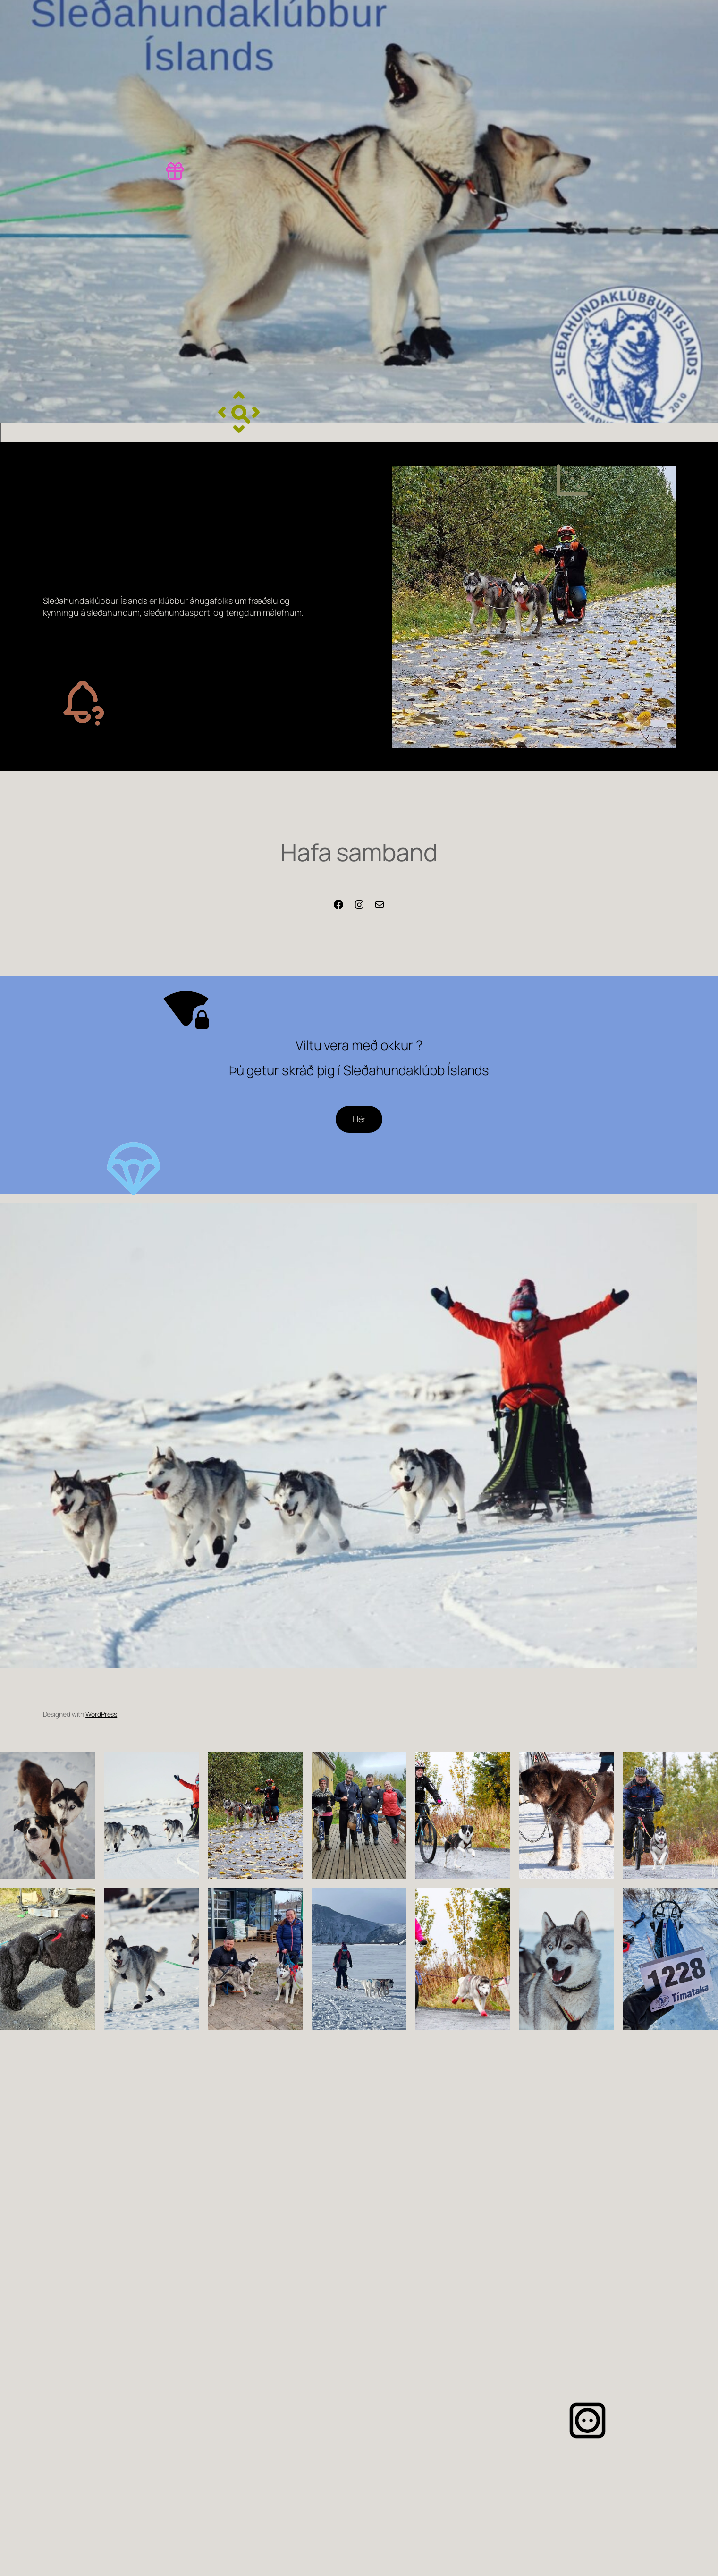 This screenshot has width=718, height=2576. What do you see at coordinates (134, 1169) in the screenshot?
I see `access emergency or backup support options` at bounding box center [134, 1169].